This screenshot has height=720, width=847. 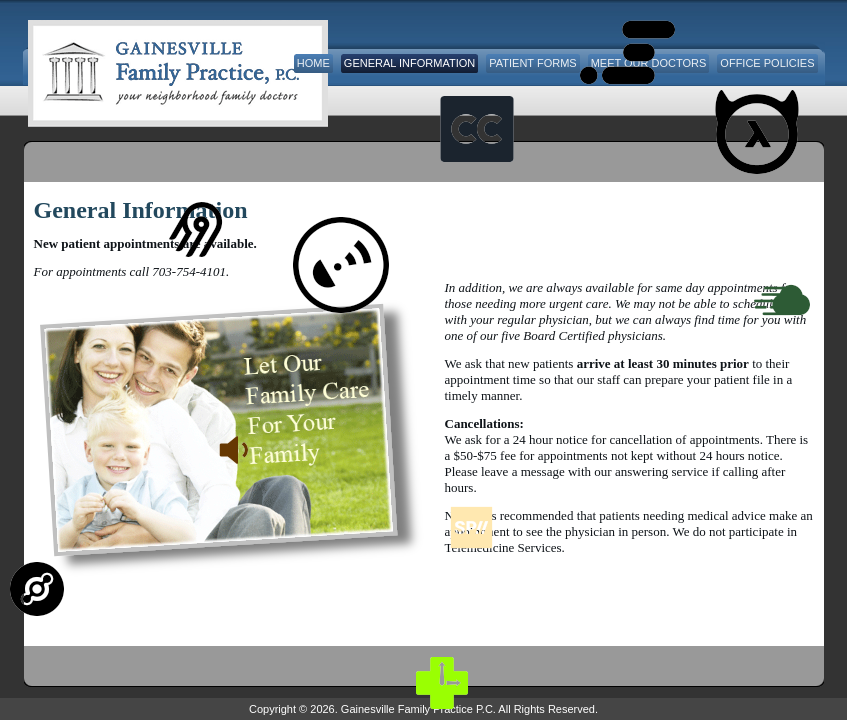 I want to click on decrease audio volume, so click(x=233, y=450).